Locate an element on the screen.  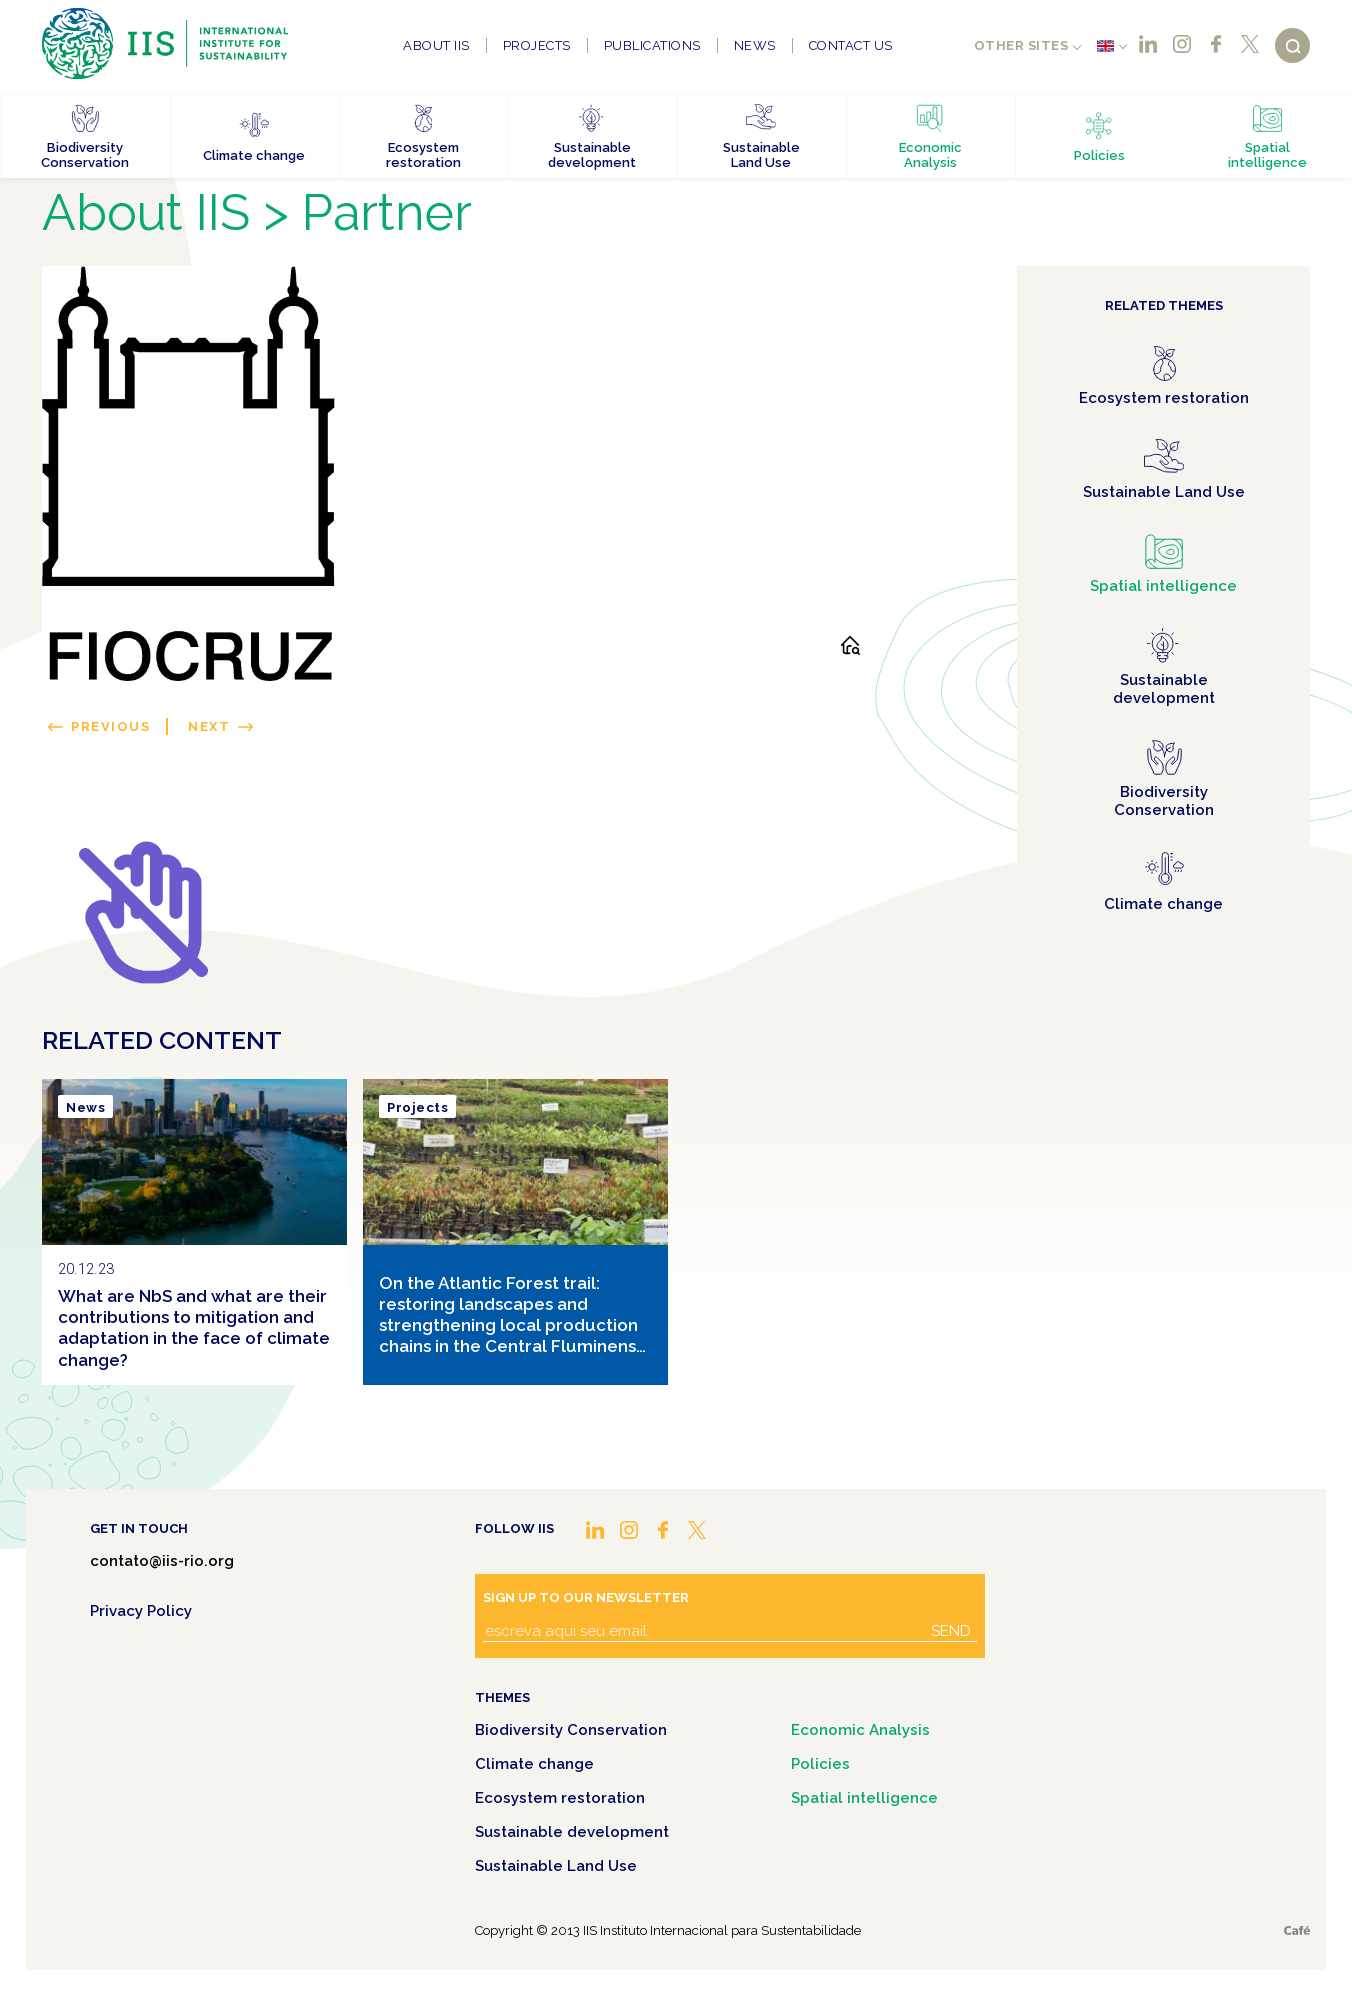
search for homes or properties is located at coordinates (850, 645).